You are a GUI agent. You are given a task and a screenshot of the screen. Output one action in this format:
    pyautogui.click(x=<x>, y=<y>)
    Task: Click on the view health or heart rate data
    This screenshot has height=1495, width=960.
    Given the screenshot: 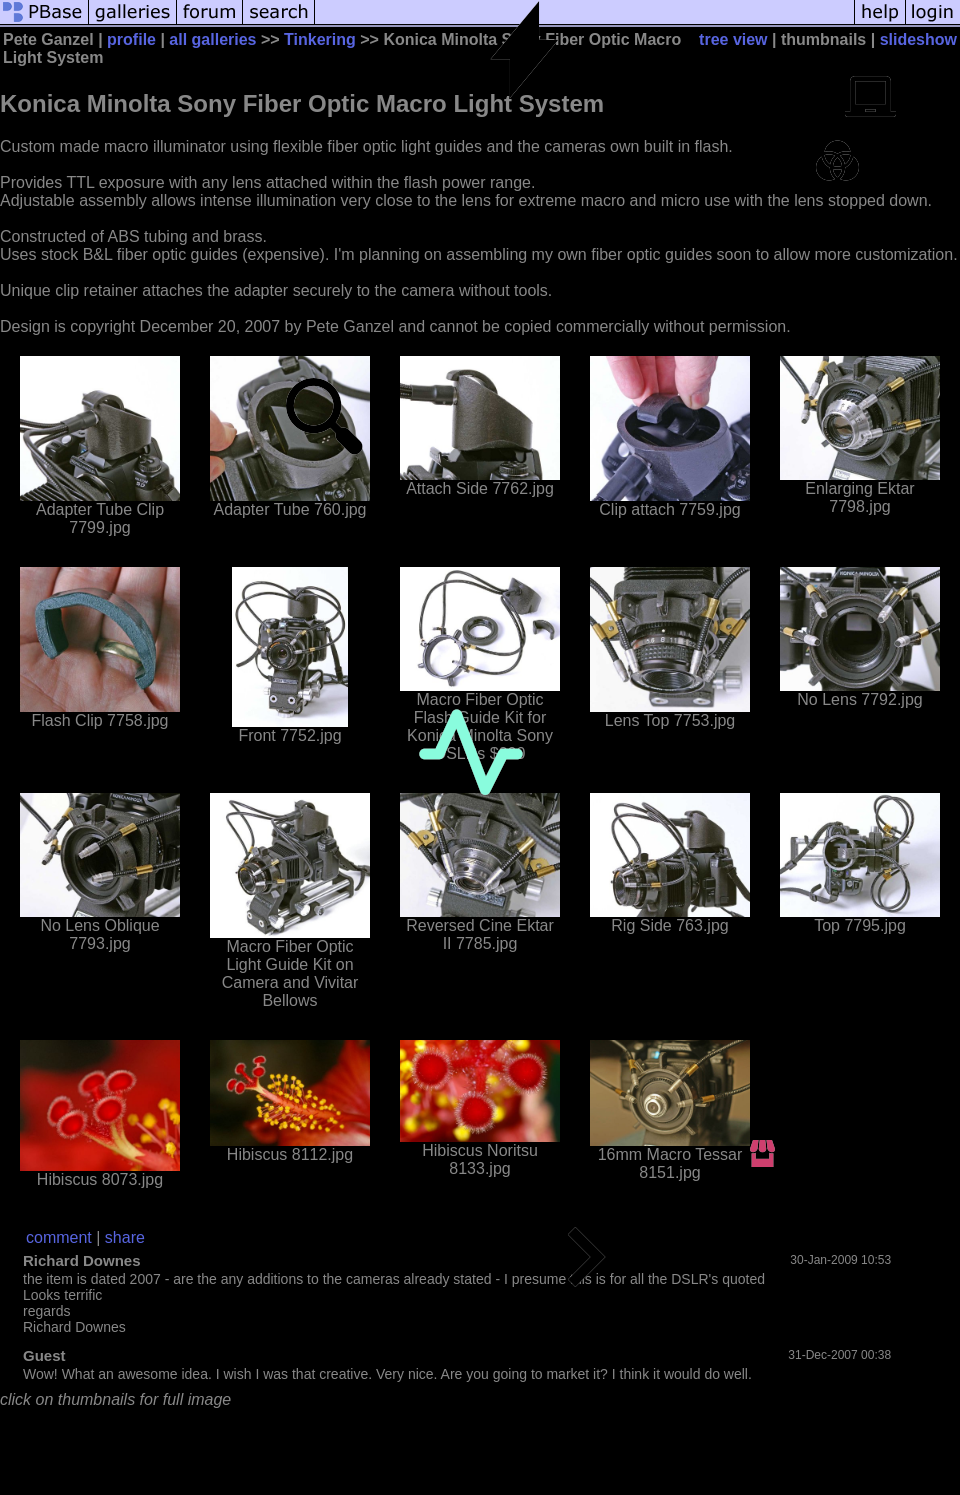 What is the action you would take?
    pyautogui.click(x=471, y=754)
    